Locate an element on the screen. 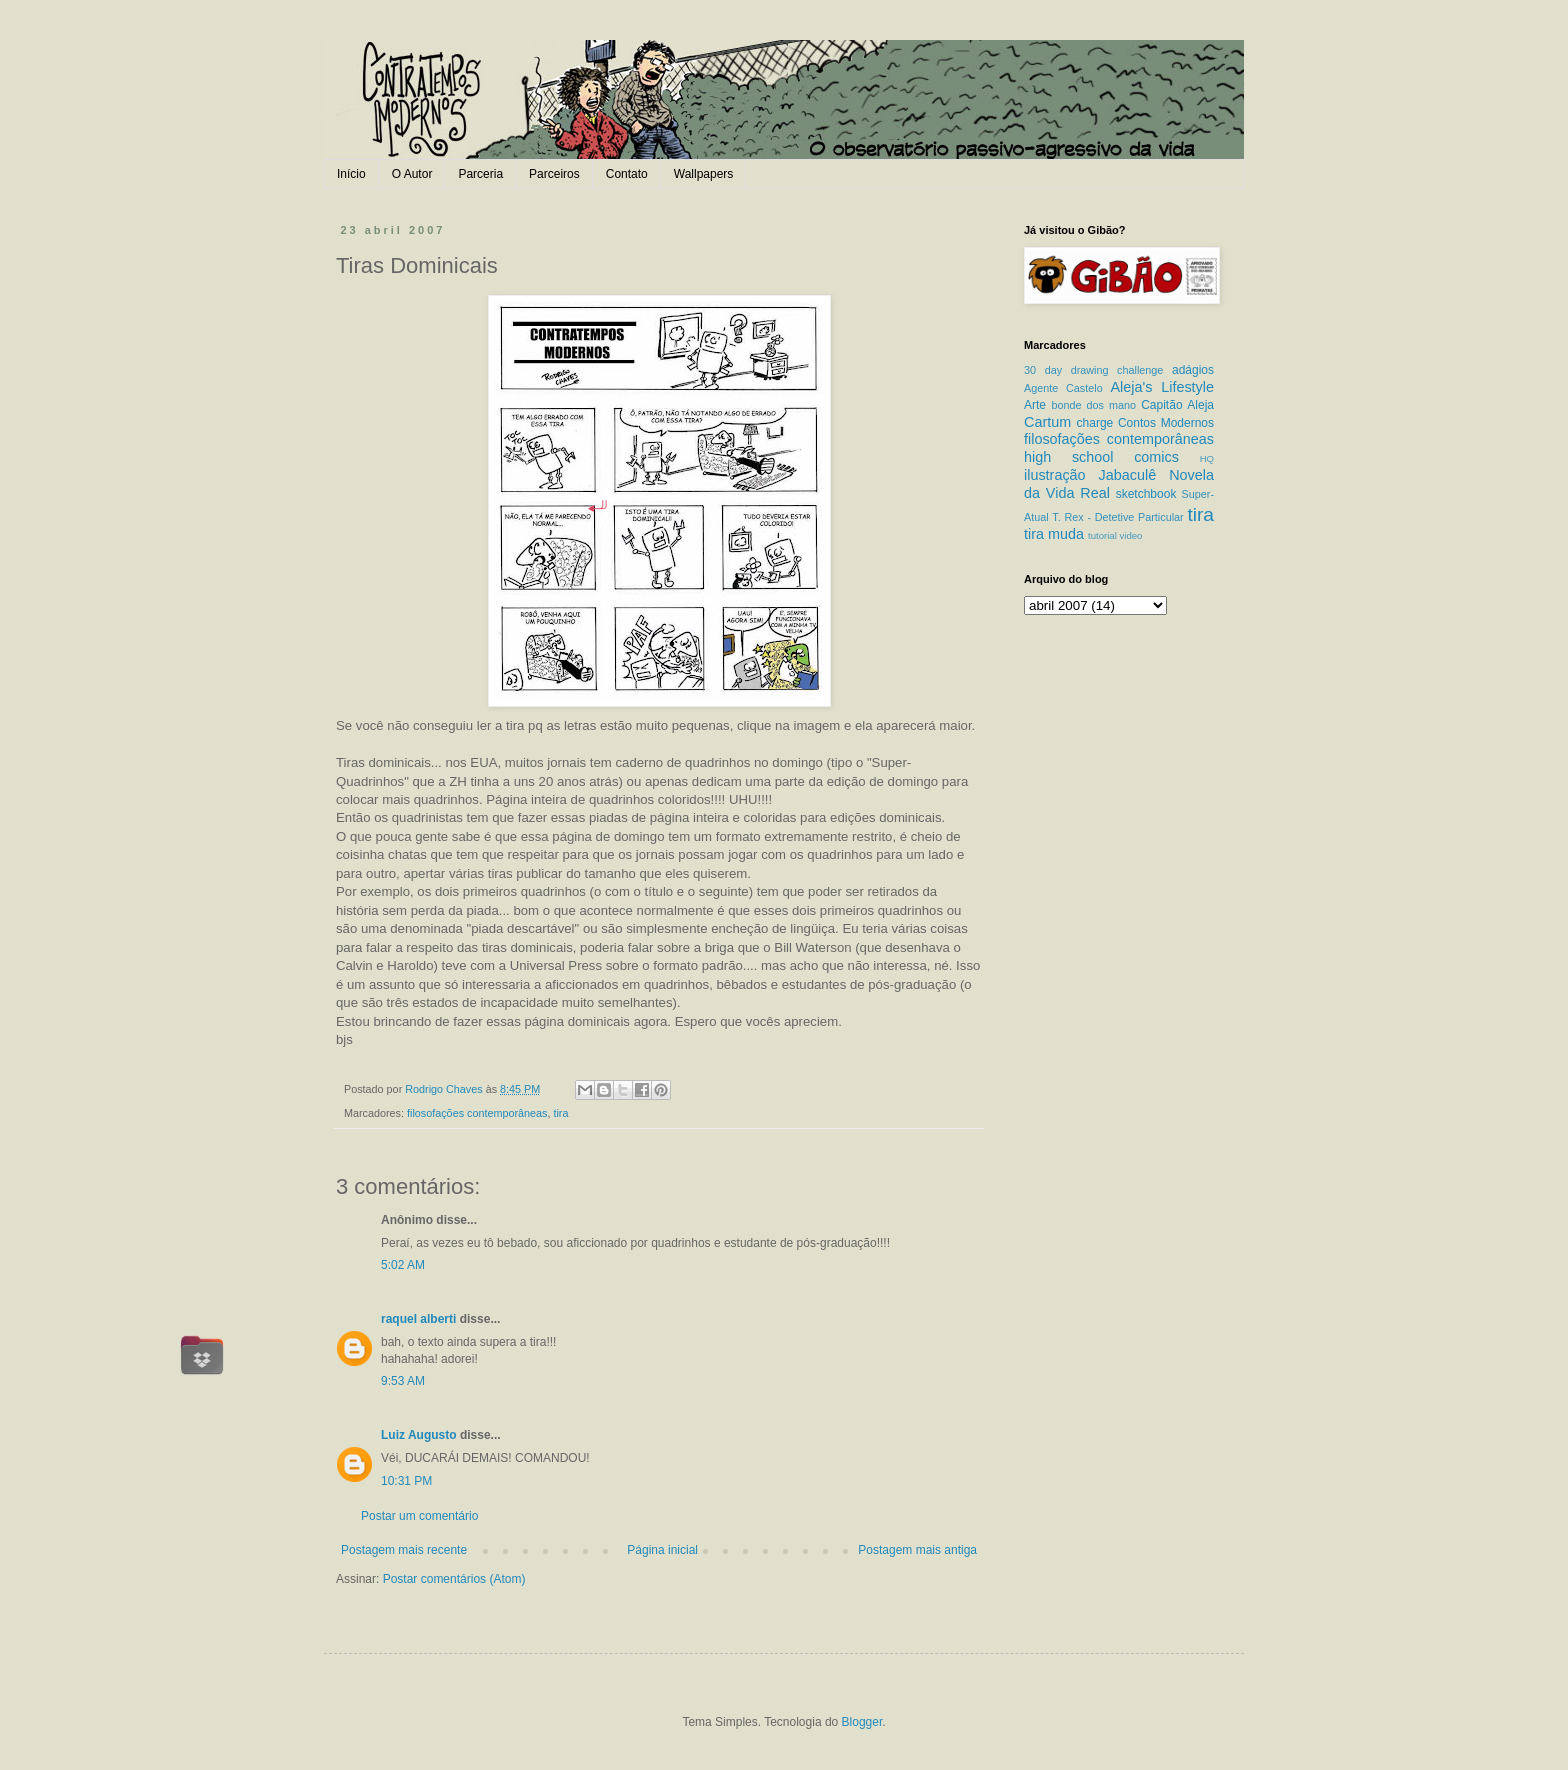  reply to all recipients of an email is located at coordinates (597, 506).